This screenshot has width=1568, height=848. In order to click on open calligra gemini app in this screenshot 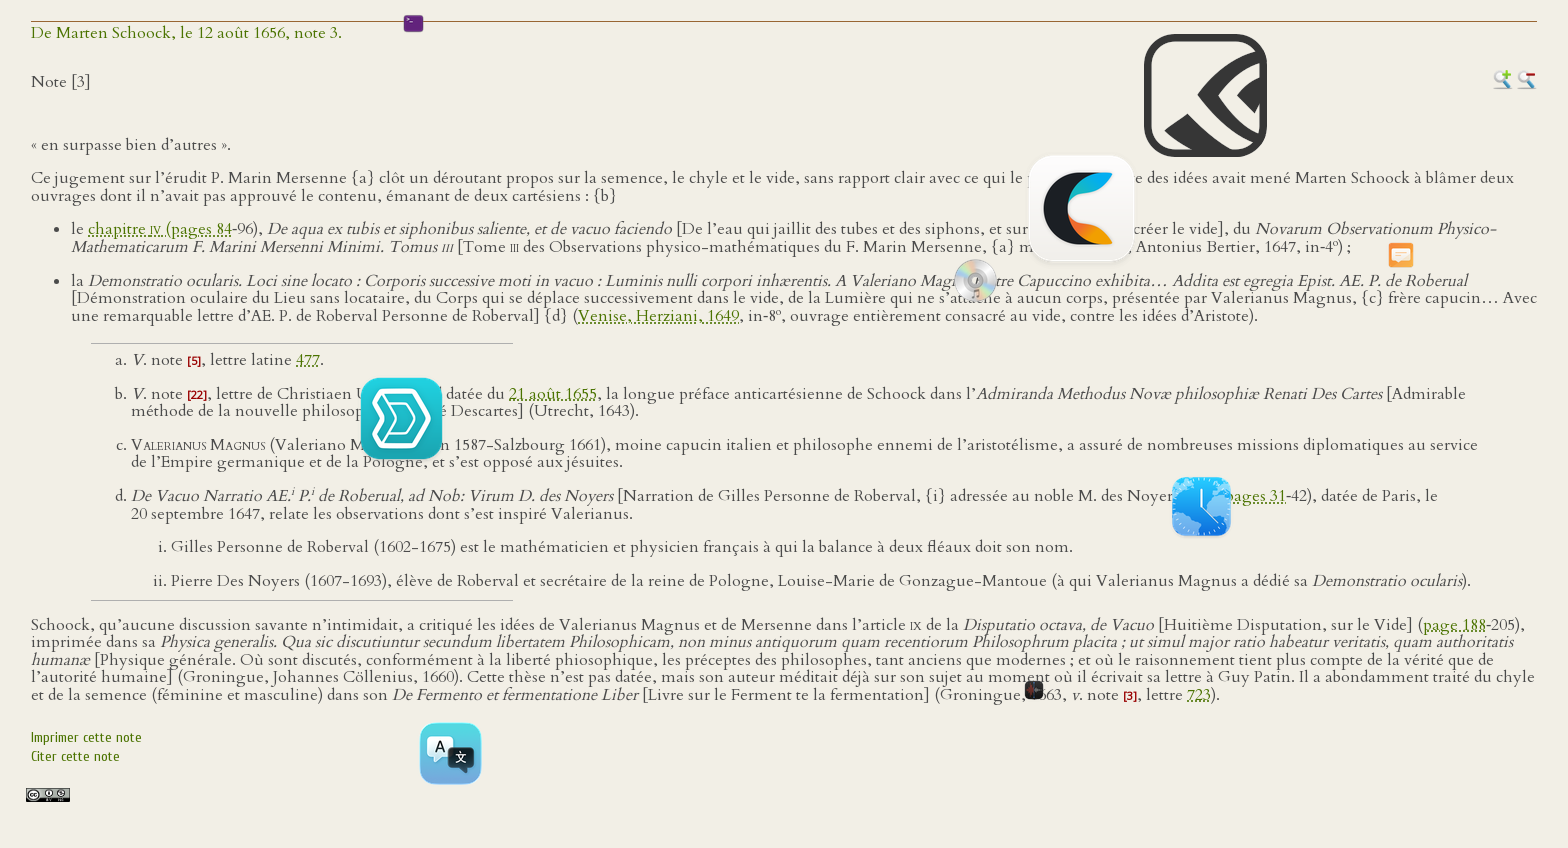, I will do `click(1081, 208)`.